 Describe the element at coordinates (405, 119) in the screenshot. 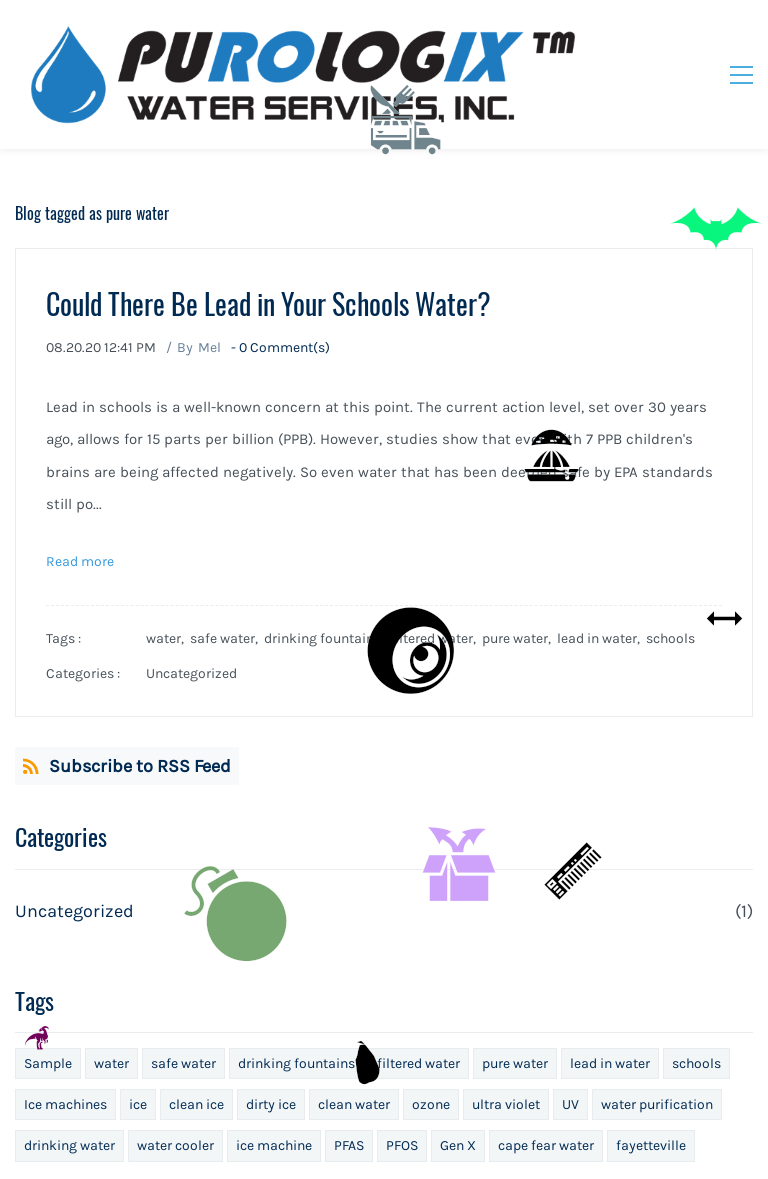

I see `find nearby food trucks` at that location.